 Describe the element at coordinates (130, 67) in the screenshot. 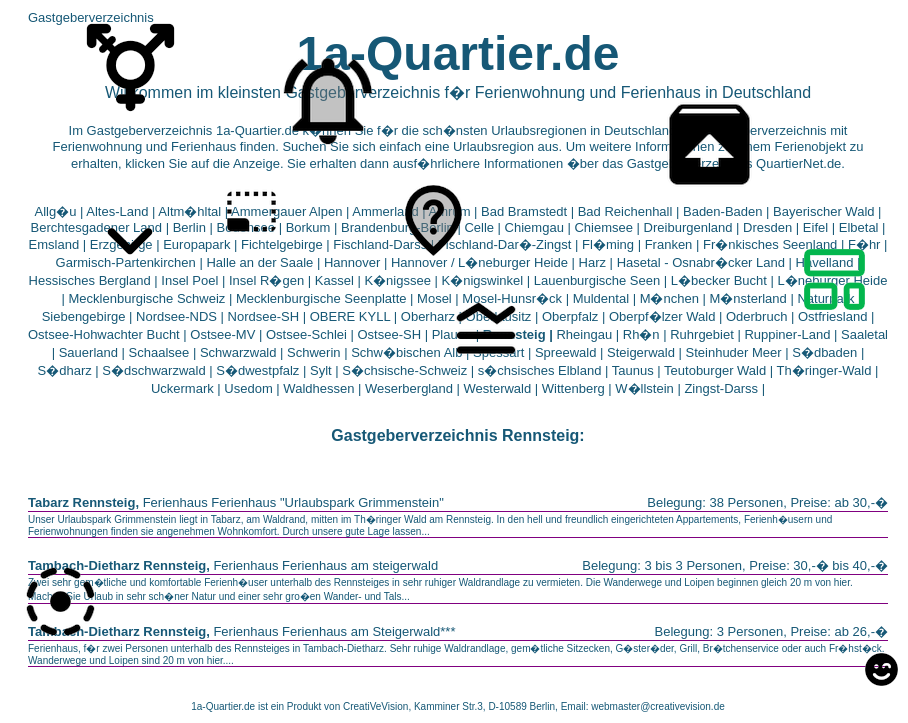

I see `indicates transgender identity or gender diversity` at that location.